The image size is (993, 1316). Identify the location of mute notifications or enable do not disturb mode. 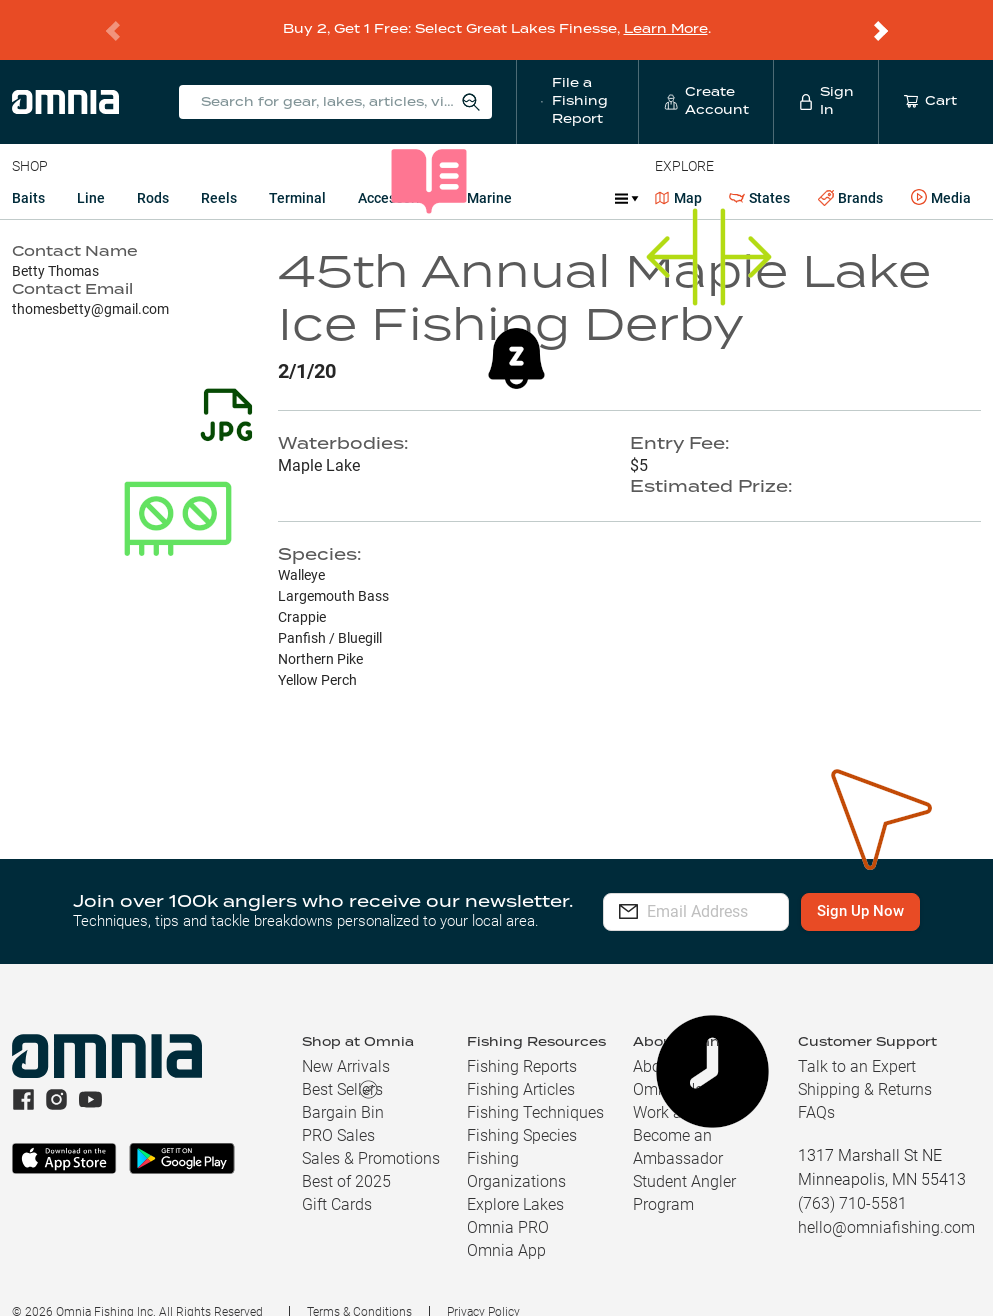
(516, 358).